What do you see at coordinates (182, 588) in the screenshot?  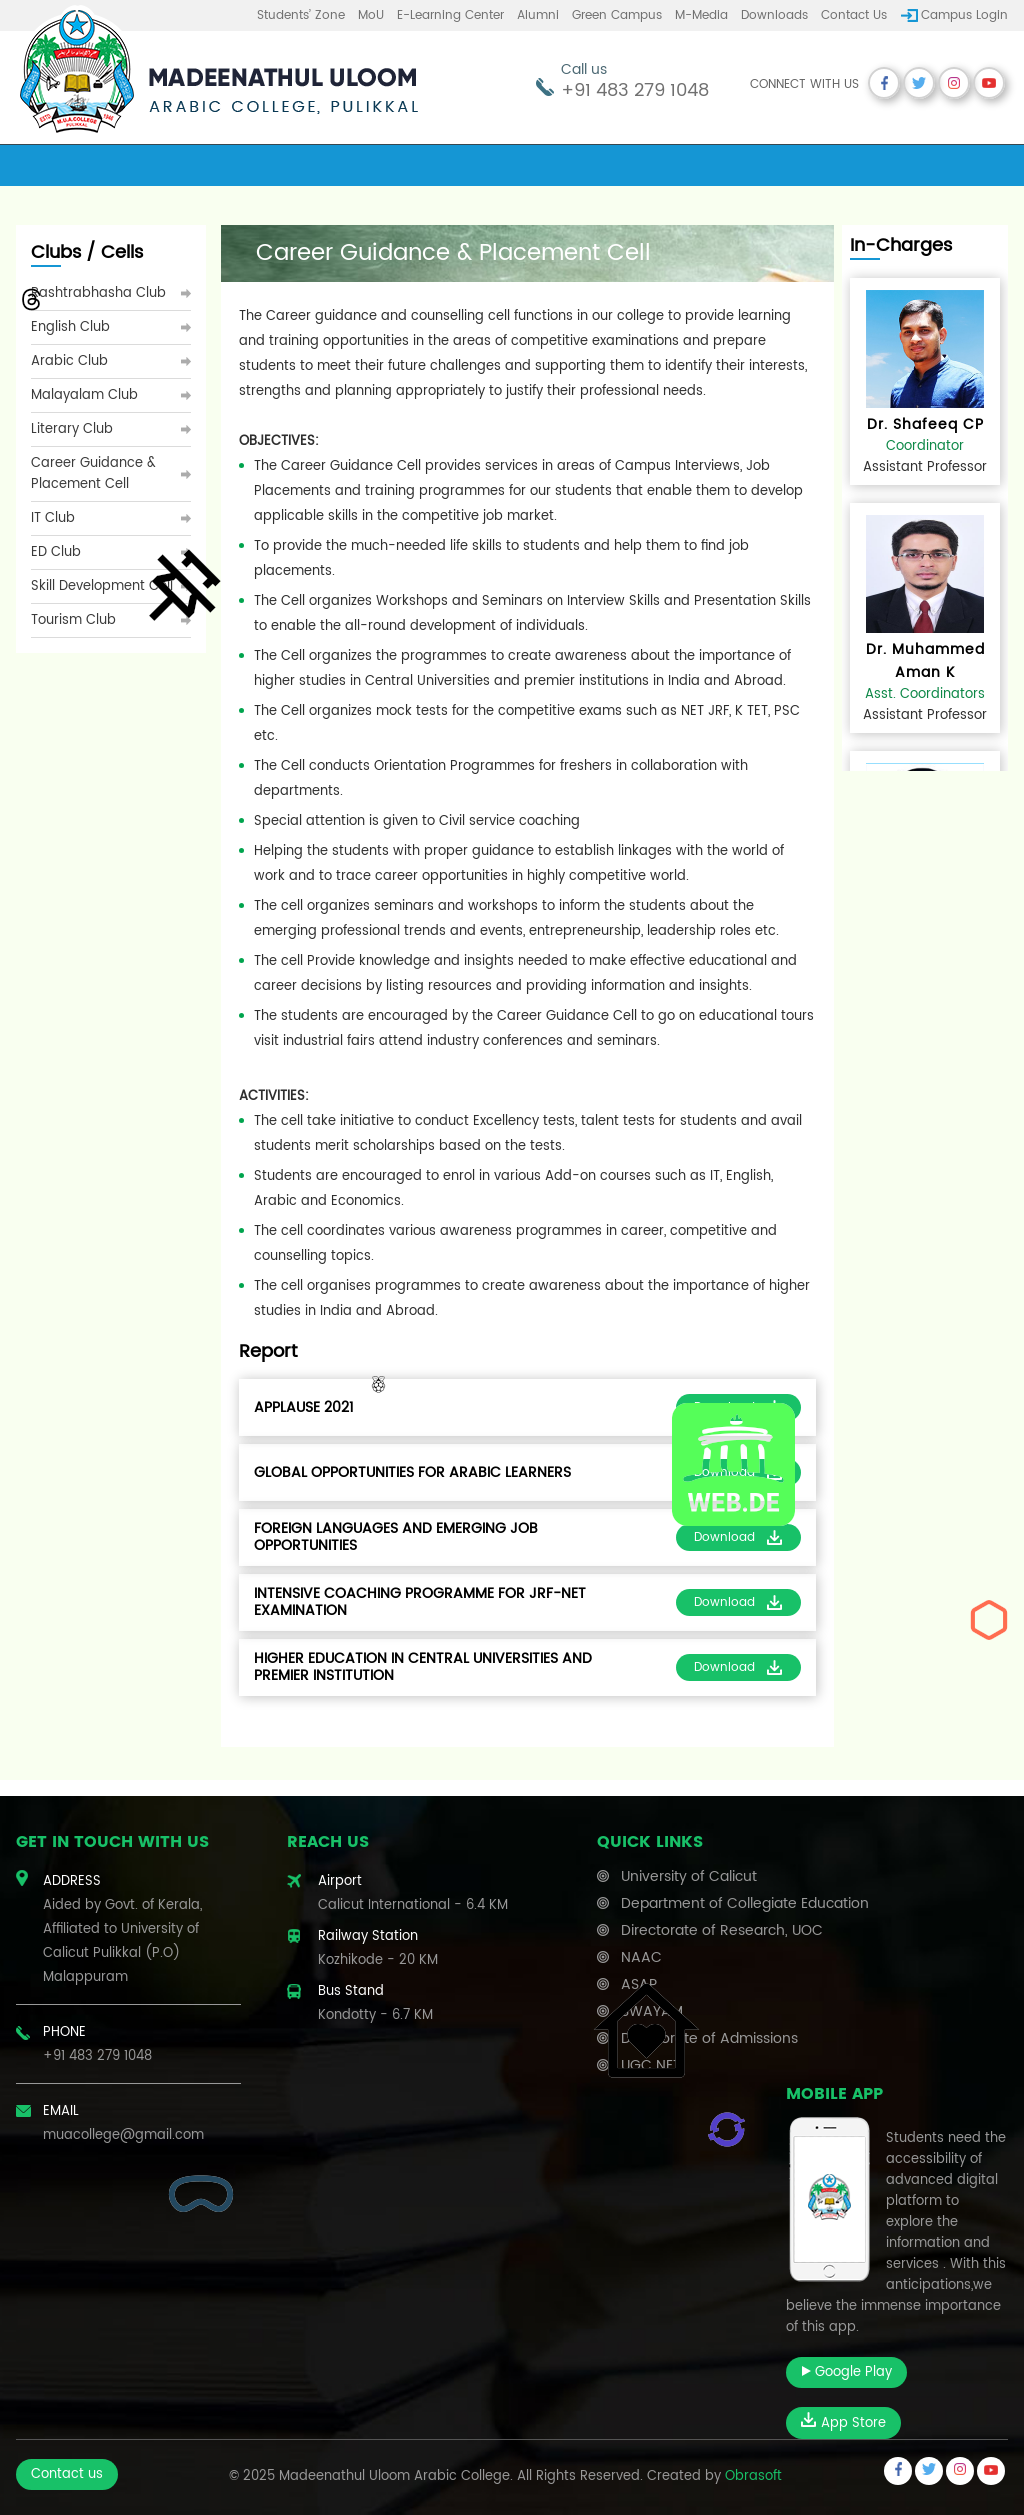 I see `unpin a saved location` at bounding box center [182, 588].